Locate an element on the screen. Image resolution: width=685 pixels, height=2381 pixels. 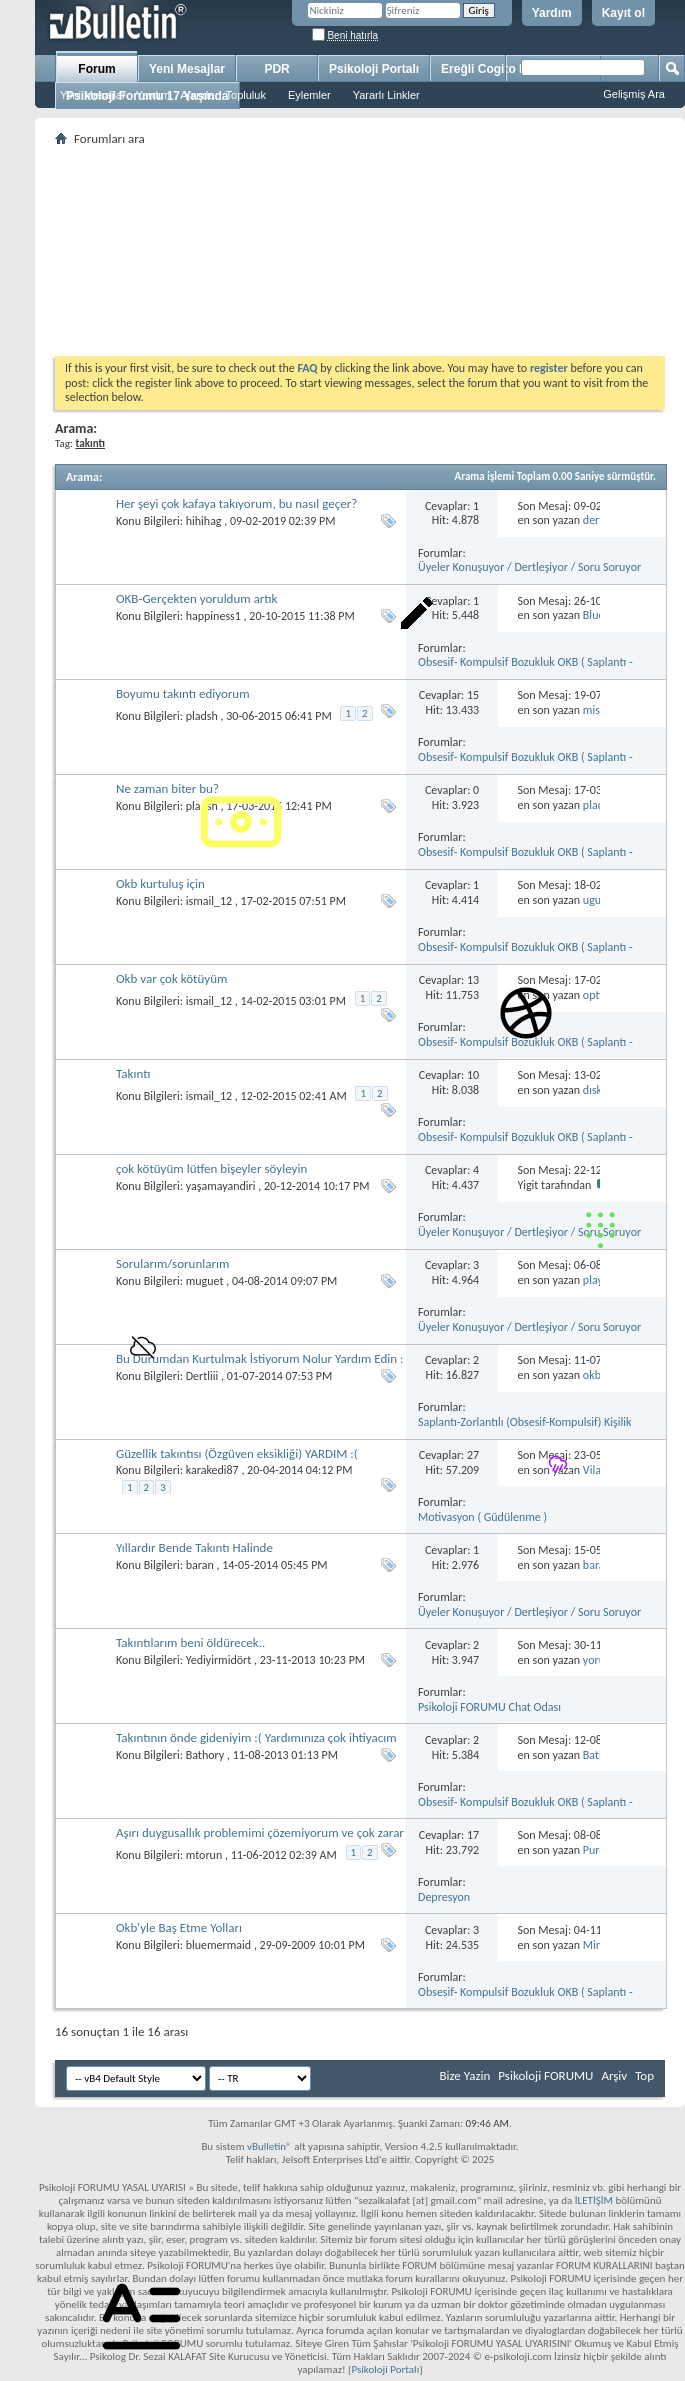
open dribbble profile or portfolio is located at coordinates (526, 1013).